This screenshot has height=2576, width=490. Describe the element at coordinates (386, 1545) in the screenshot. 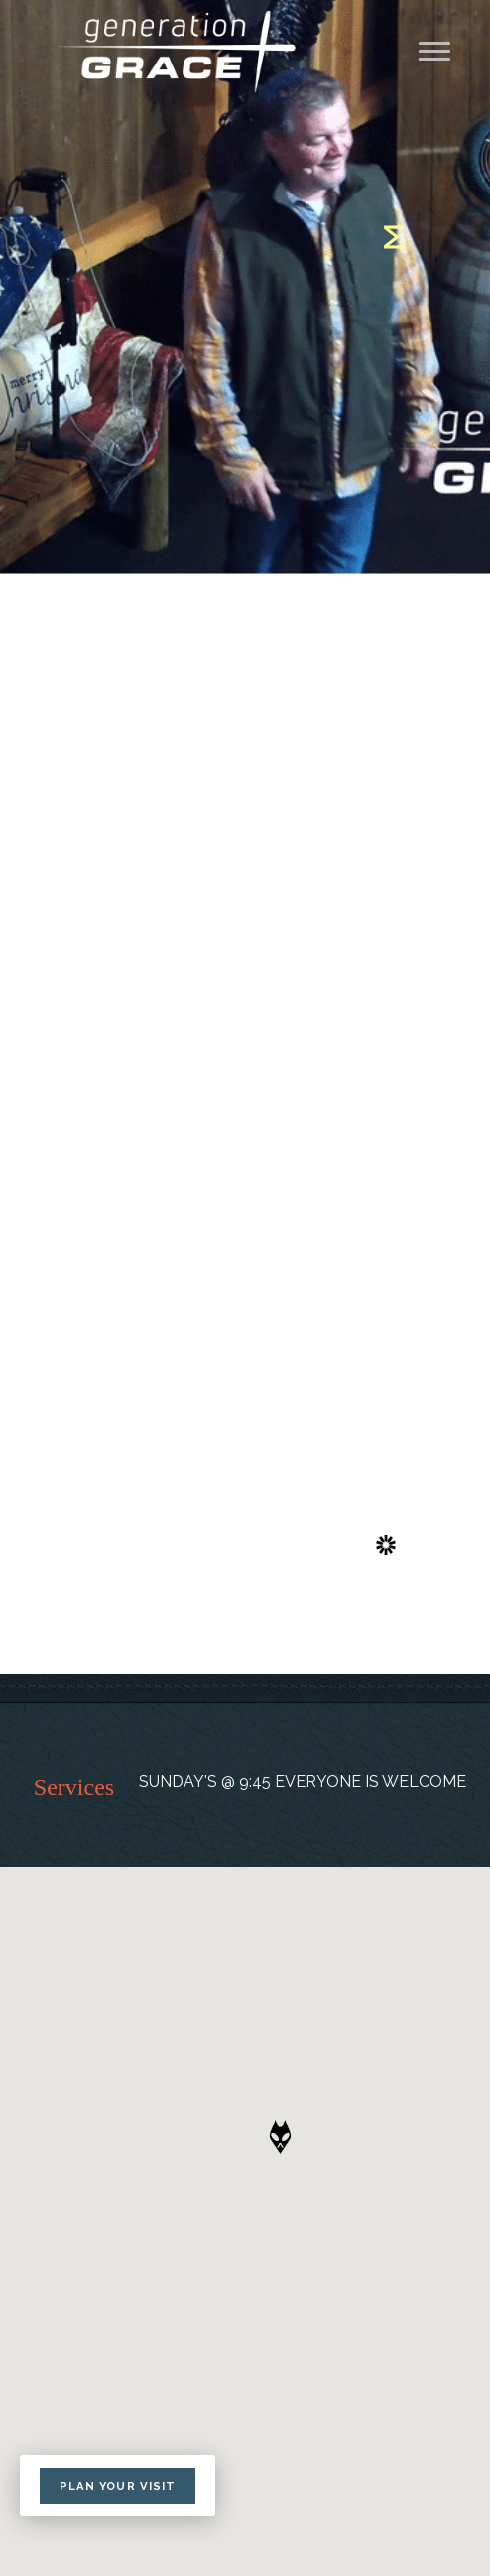

I see `JSON Web Tokens (JWT) technology or integration` at that location.